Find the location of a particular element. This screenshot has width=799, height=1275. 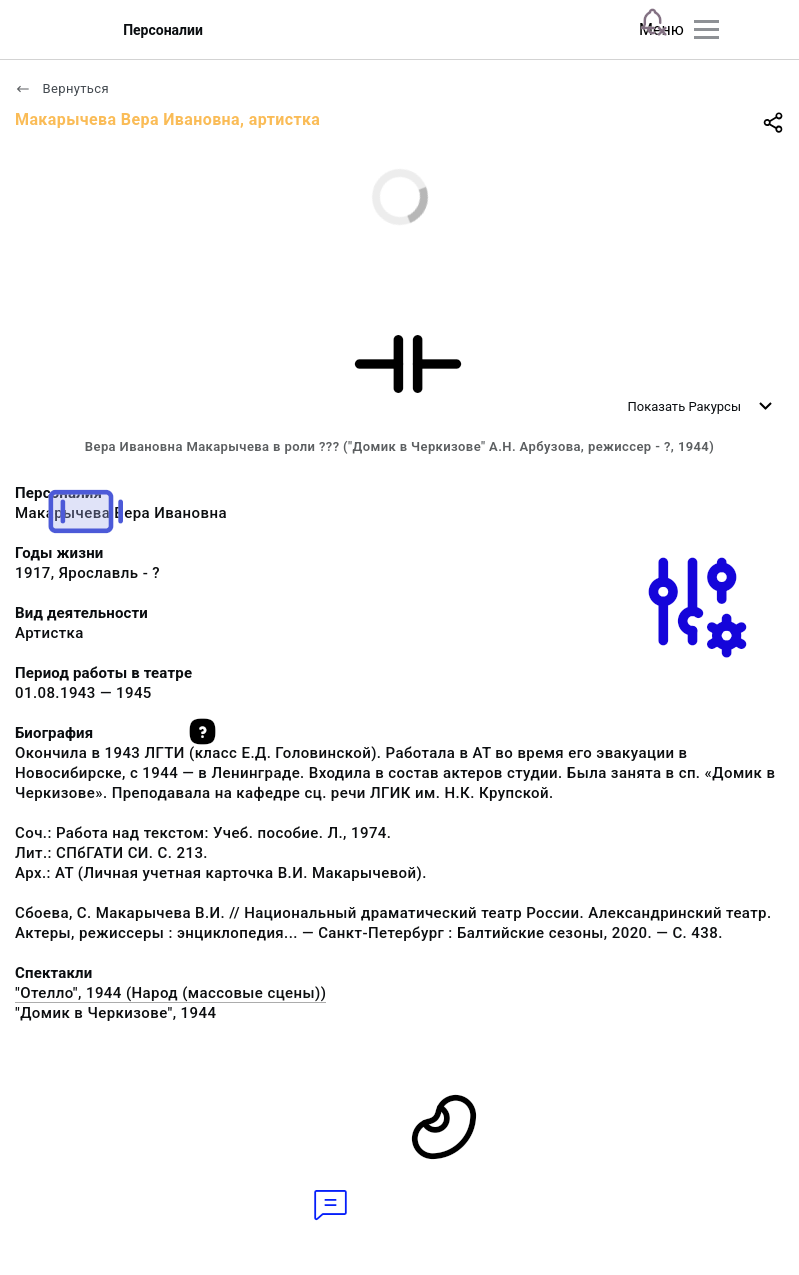

capacitor component in a circuit diagram is located at coordinates (408, 364).